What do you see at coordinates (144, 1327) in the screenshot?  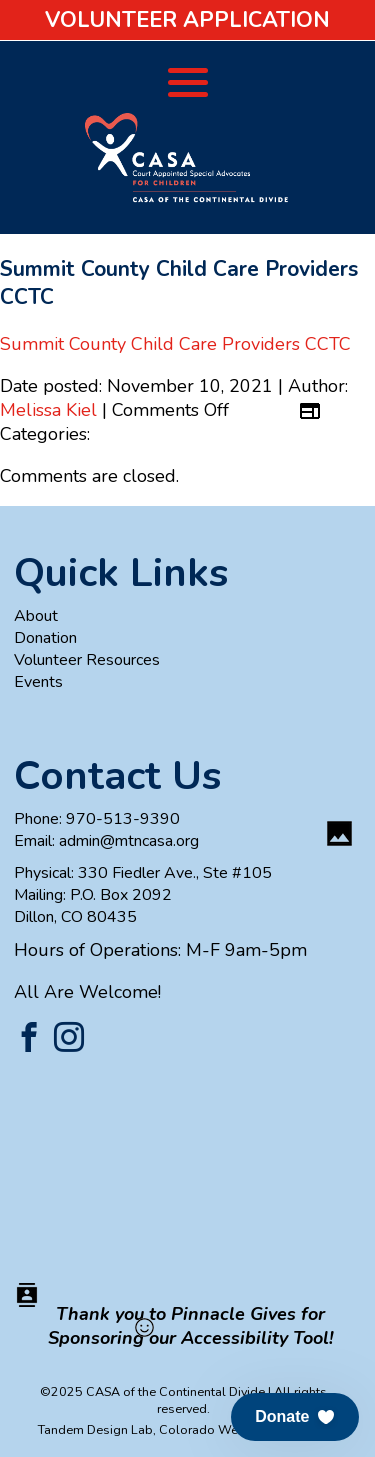 I see `add an emoji or reaction` at bounding box center [144, 1327].